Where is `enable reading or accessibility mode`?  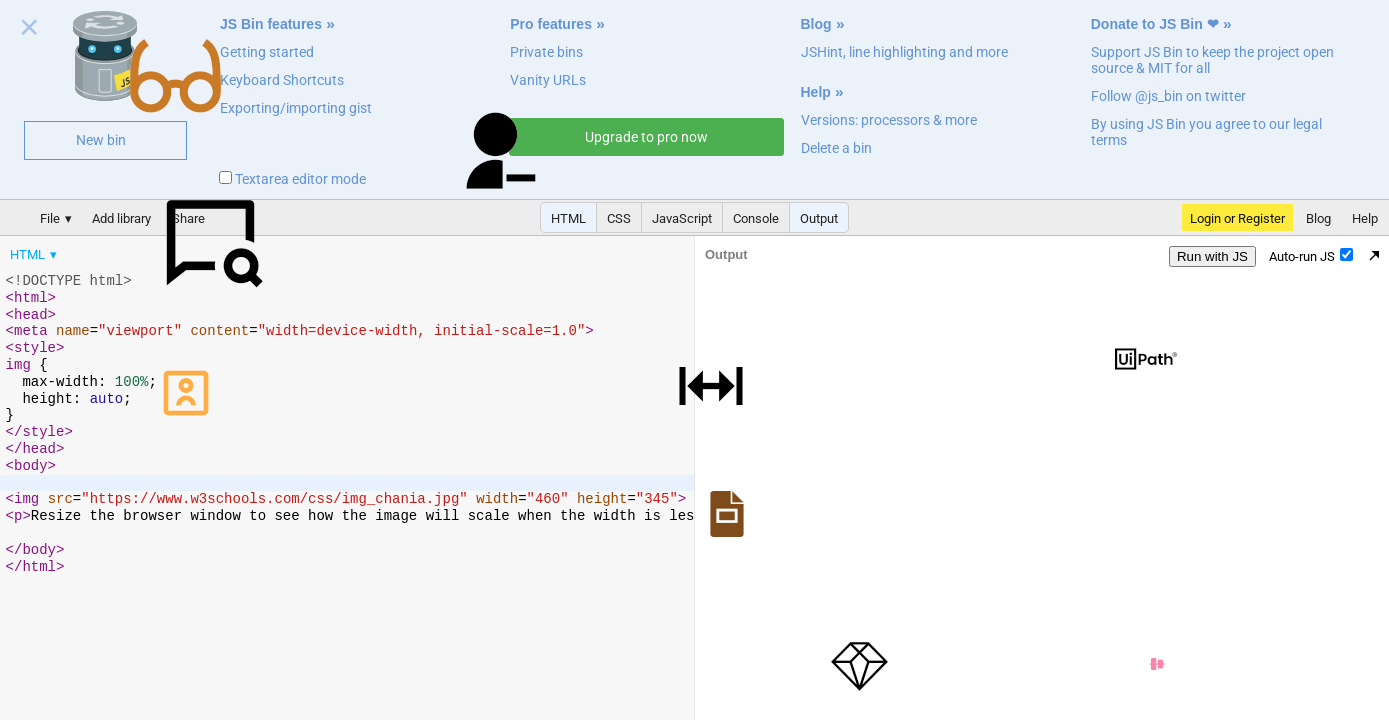 enable reading or accessibility mode is located at coordinates (175, 79).